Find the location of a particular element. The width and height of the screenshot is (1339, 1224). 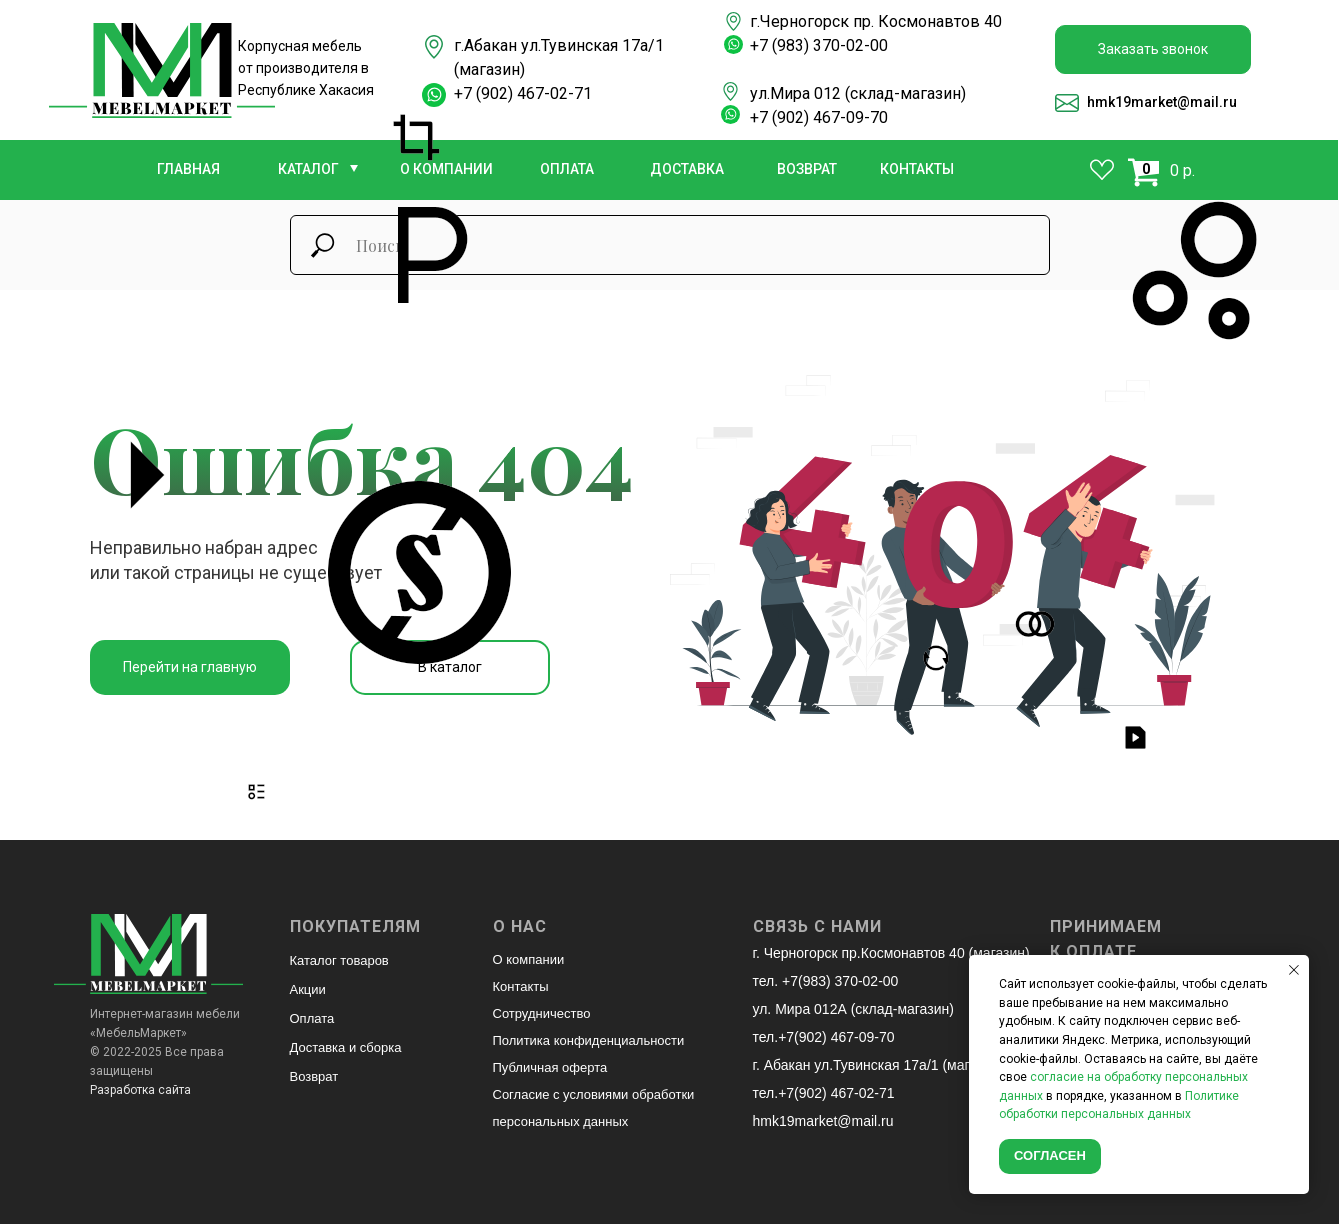

refresh or reload the current page is located at coordinates (936, 658).